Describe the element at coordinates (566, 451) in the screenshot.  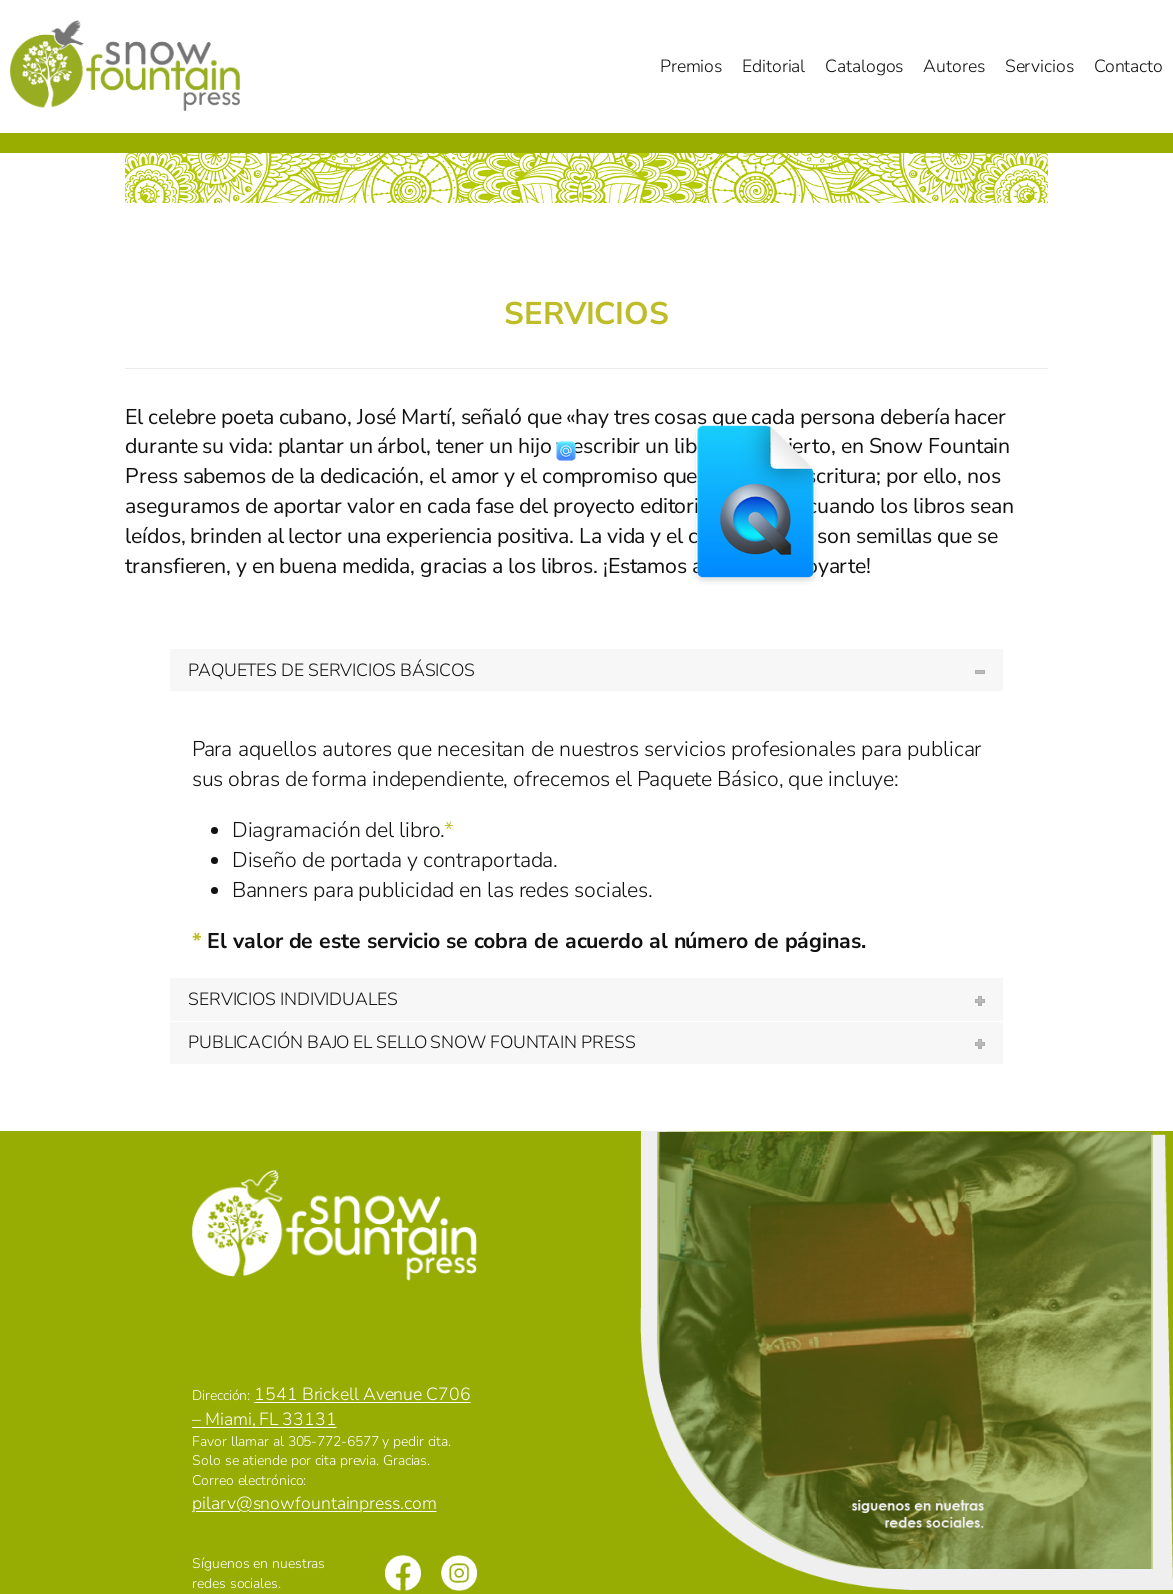
I see `open the character map application` at that location.